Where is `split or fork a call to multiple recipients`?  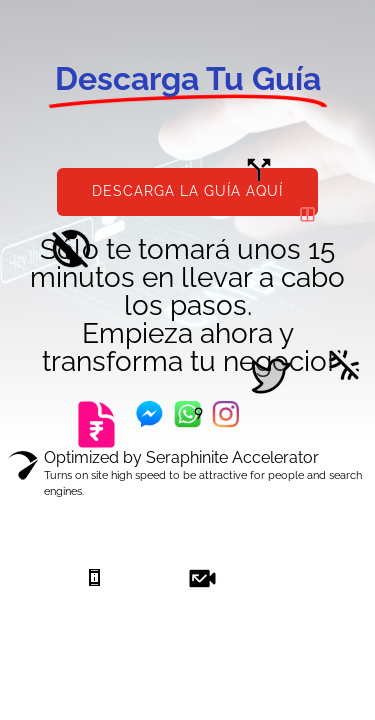
split or fork a call to multiple recipients is located at coordinates (259, 170).